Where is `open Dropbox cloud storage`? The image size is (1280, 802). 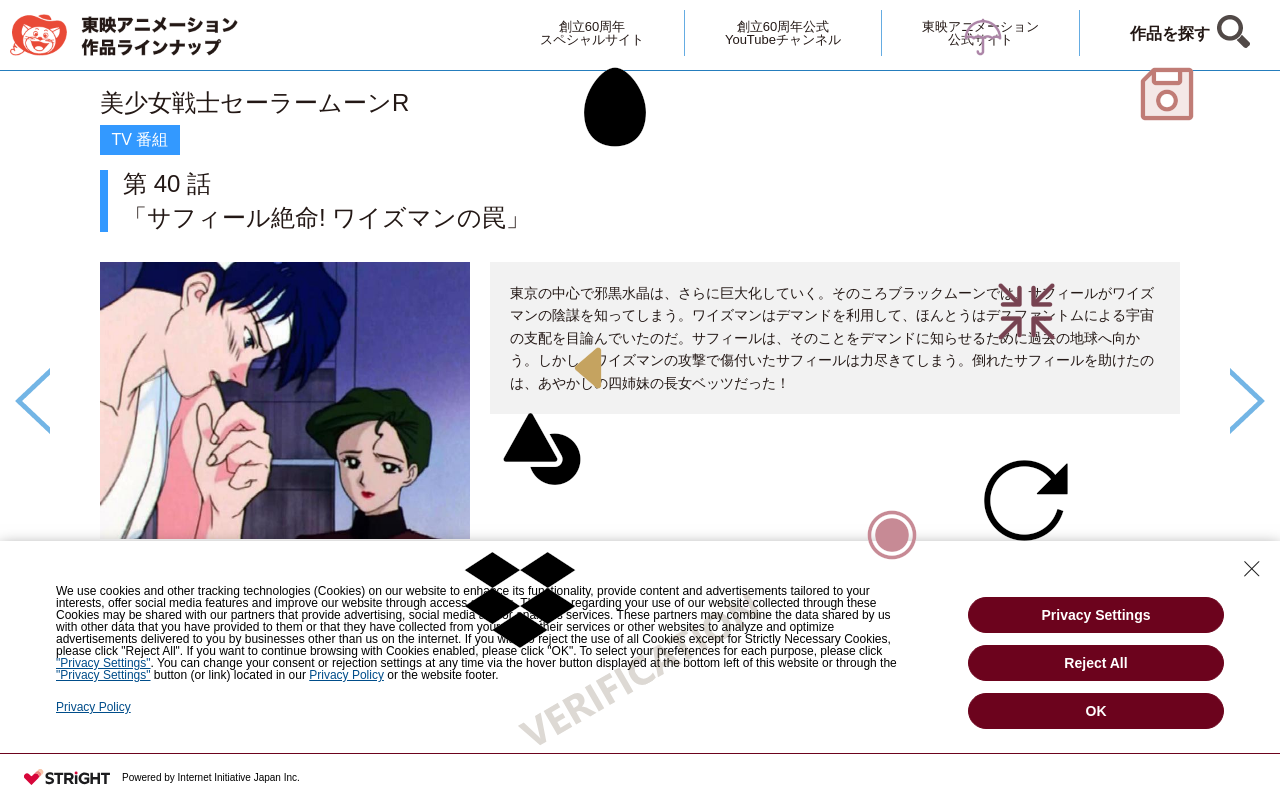 open Dropbox cloud storage is located at coordinates (520, 600).